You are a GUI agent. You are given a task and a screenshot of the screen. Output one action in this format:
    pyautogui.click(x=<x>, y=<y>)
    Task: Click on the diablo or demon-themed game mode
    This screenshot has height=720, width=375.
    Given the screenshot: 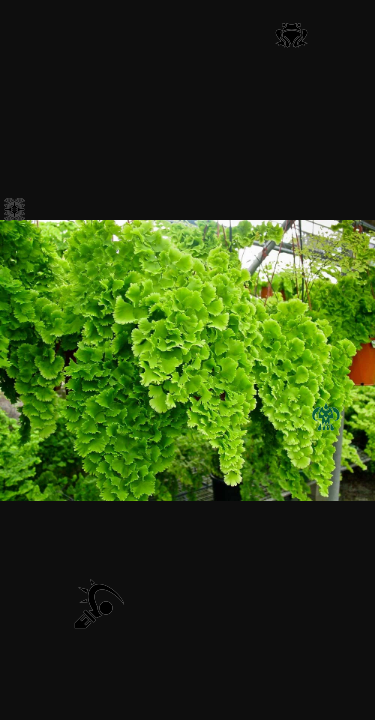 What is the action you would take?
    pyautogui.click(x=326, y=417)
    